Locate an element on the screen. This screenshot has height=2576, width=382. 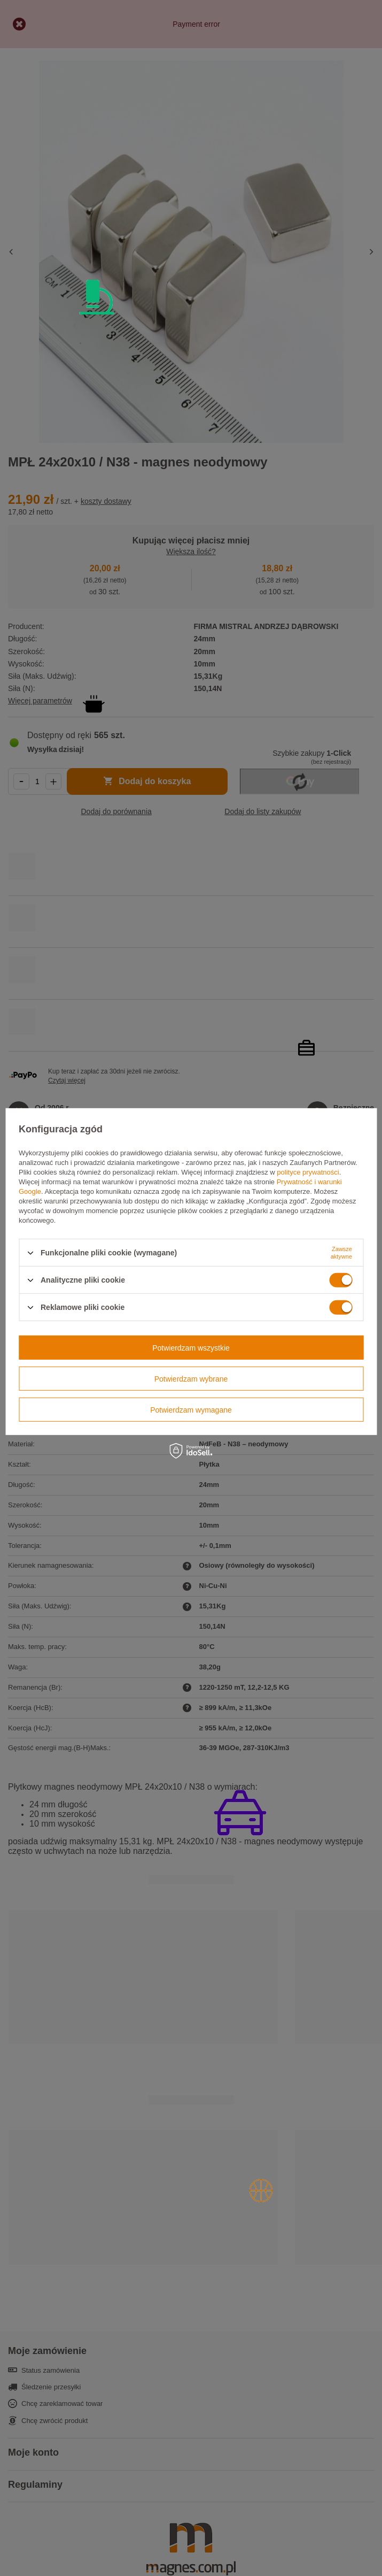
access work or business-related files is located at coordinates (306, 1048).